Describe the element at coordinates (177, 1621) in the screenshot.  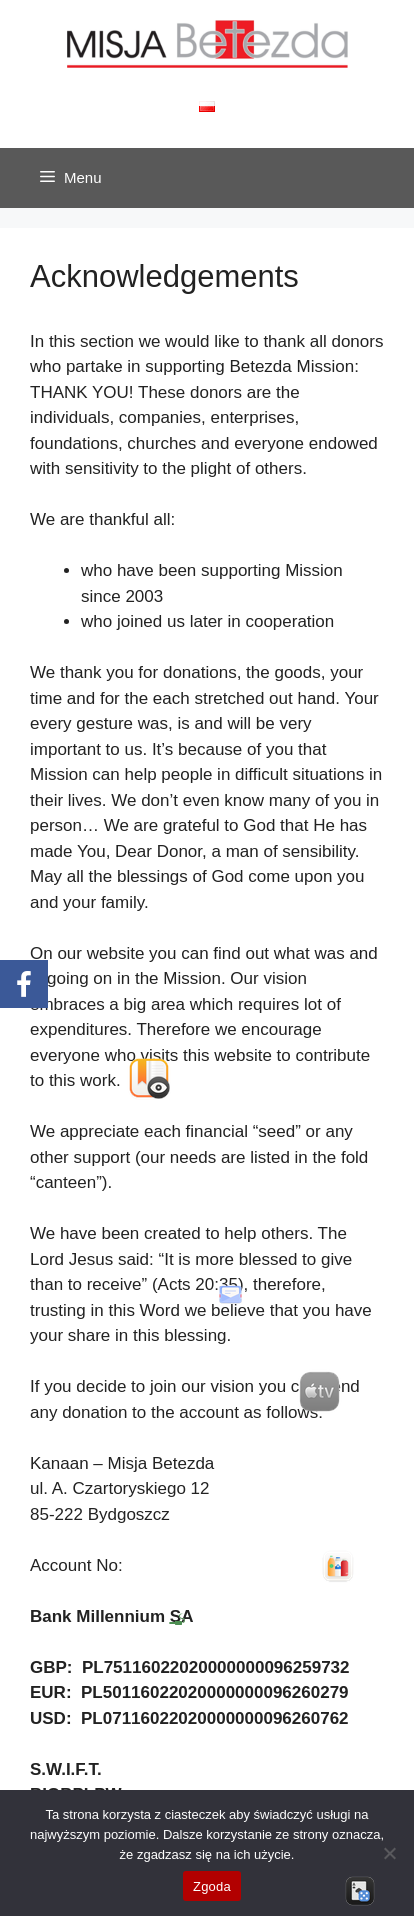
I see `audio output via headphones` at that location.